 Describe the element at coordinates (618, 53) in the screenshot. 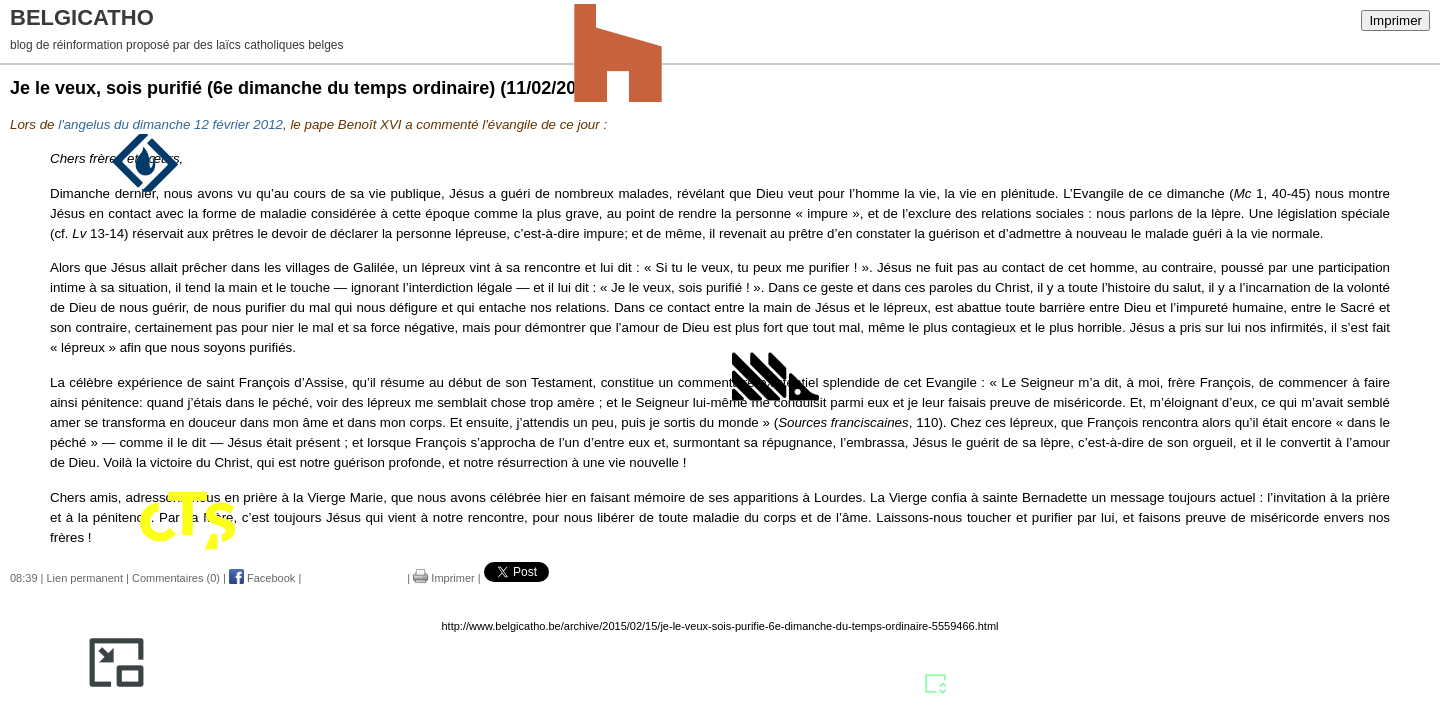

I see `open the houzz app for home design and renovation` at that location.